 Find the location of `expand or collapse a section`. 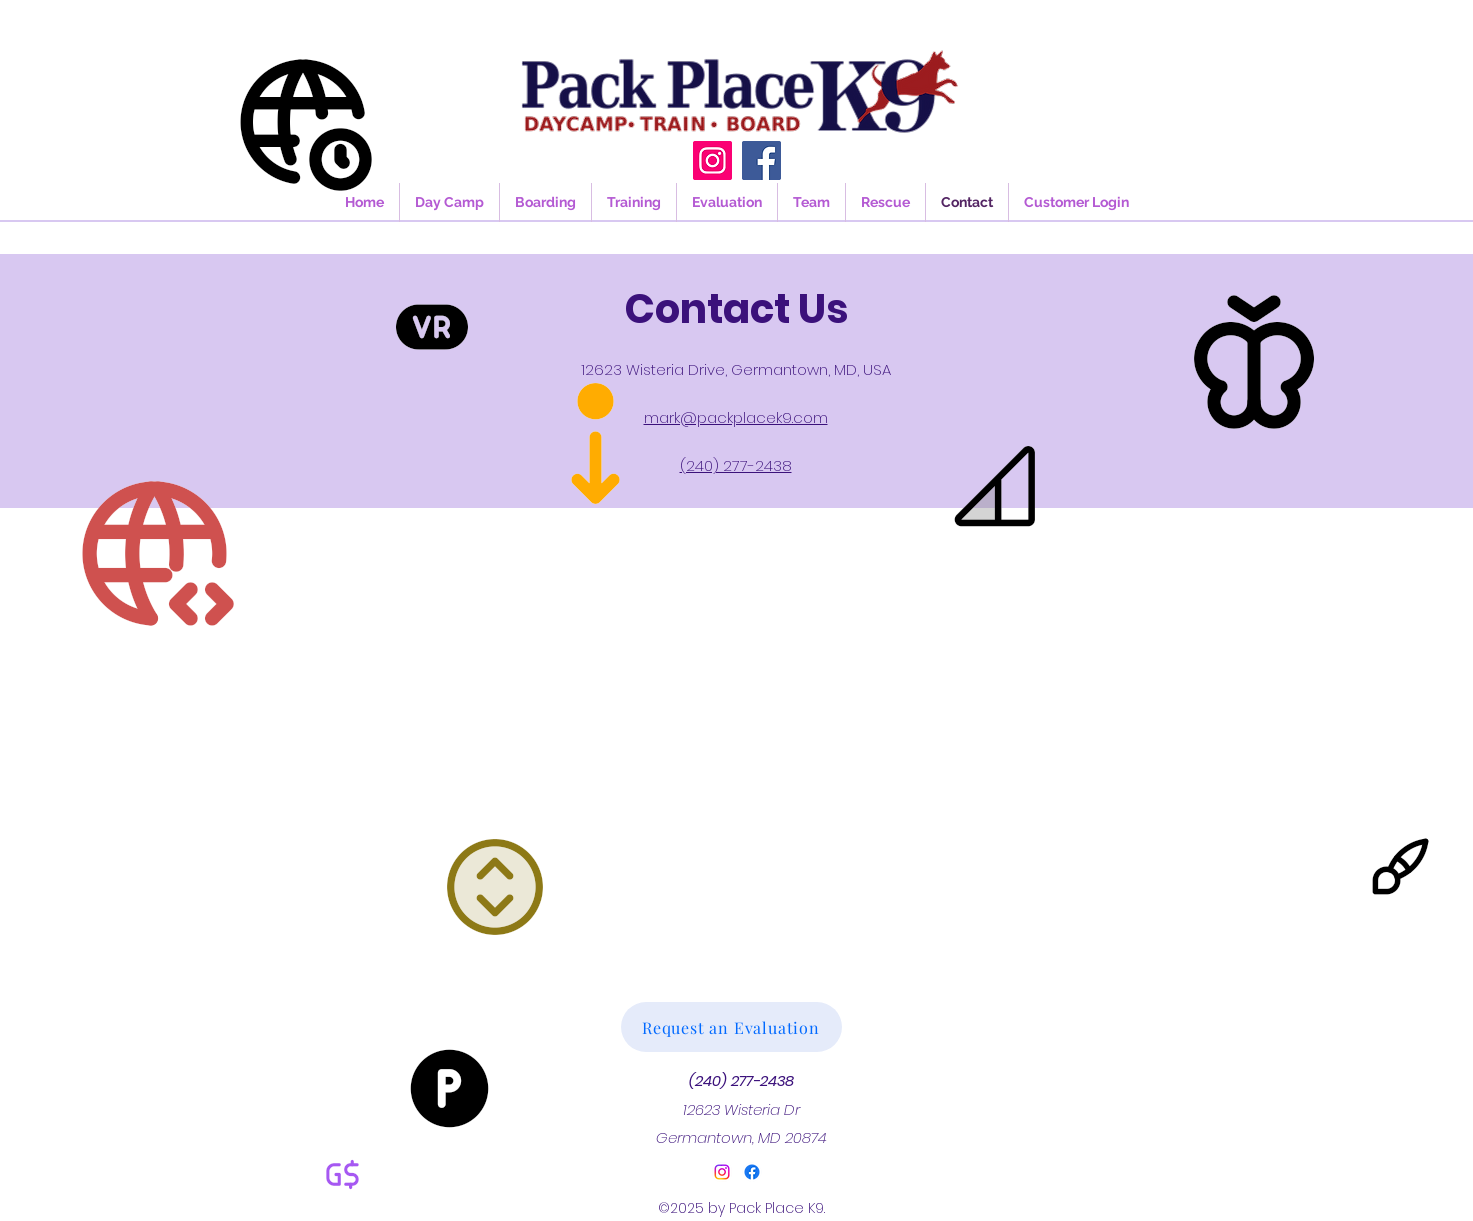

expand or collapse a section is located at coordinates (495, 887).